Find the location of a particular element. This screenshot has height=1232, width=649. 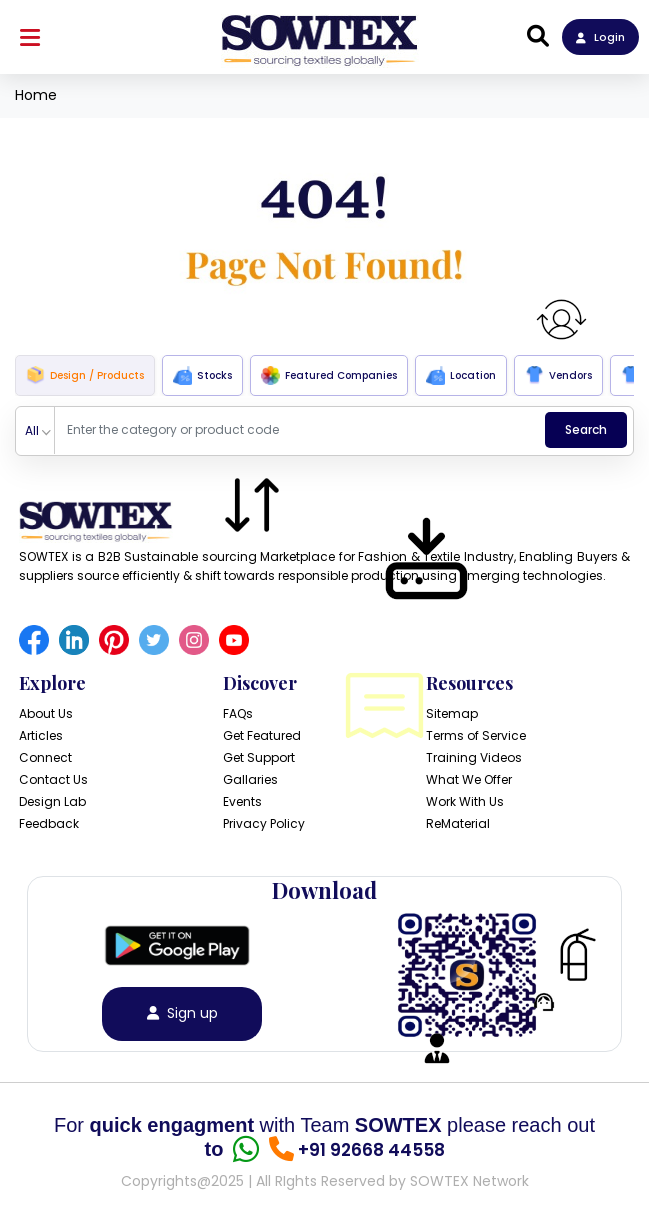

access fire safety information is located at coordinates (575, 955).